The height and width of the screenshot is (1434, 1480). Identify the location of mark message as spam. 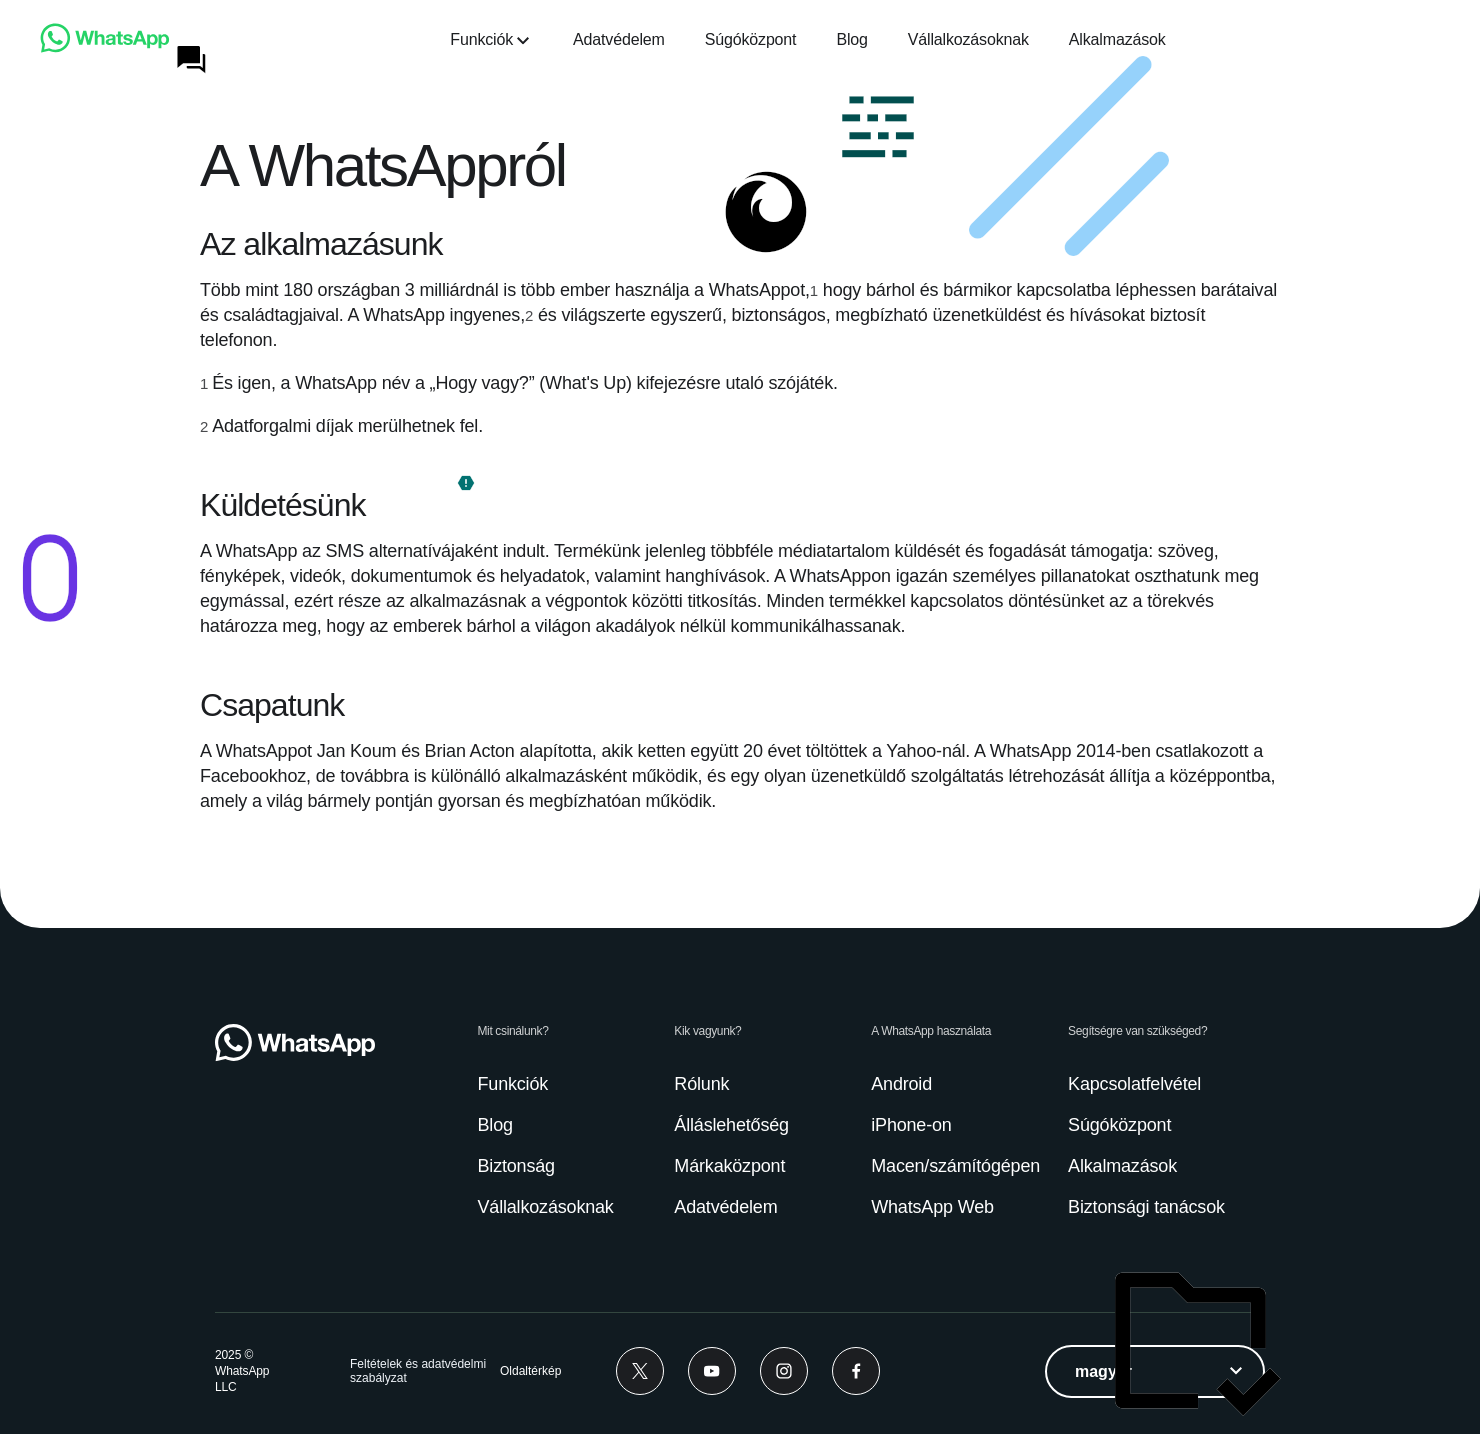
(466, 483).